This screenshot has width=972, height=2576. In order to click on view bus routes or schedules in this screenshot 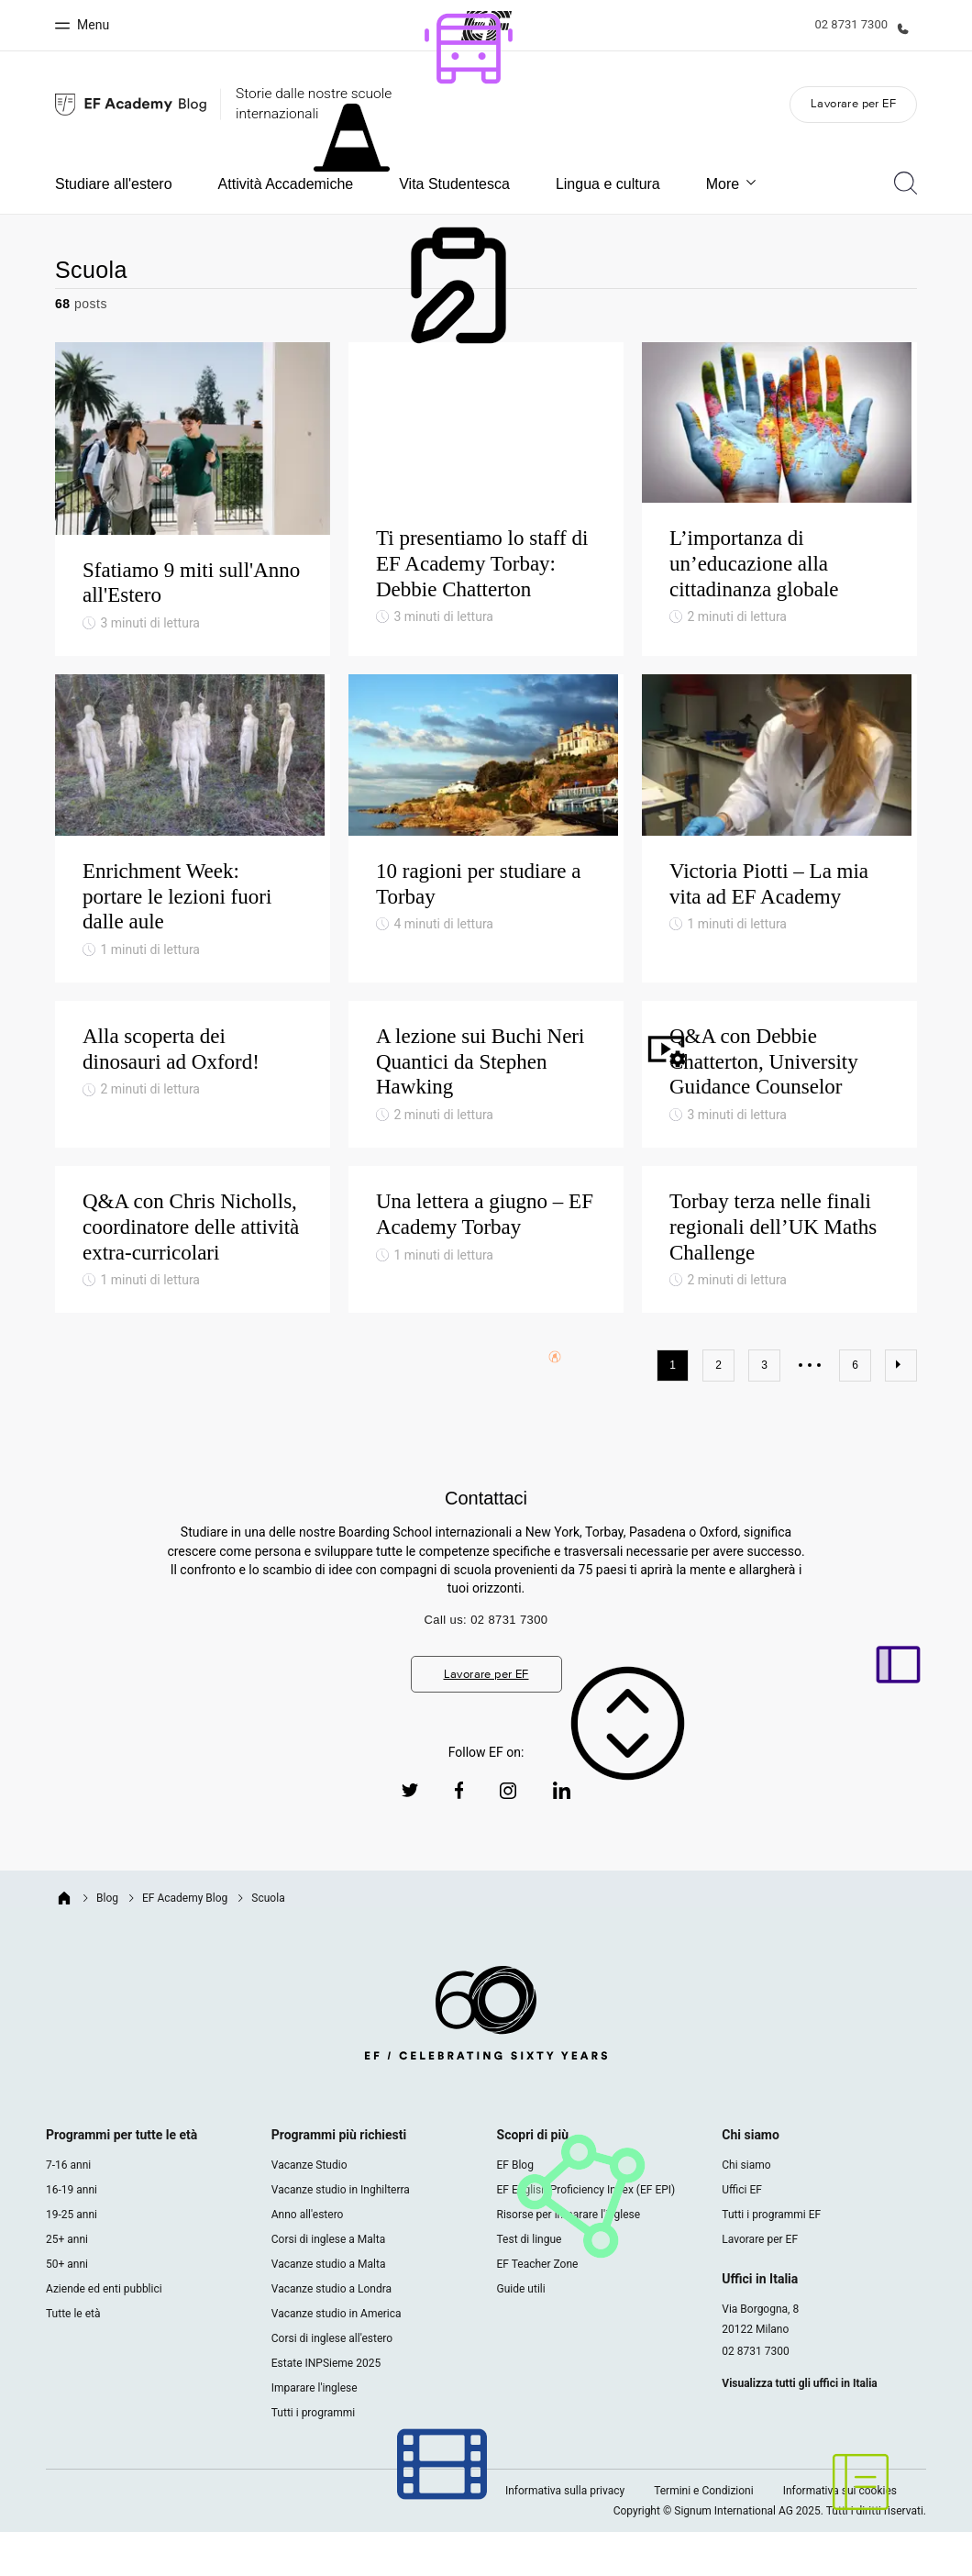, I will do `click(469, 49)`.